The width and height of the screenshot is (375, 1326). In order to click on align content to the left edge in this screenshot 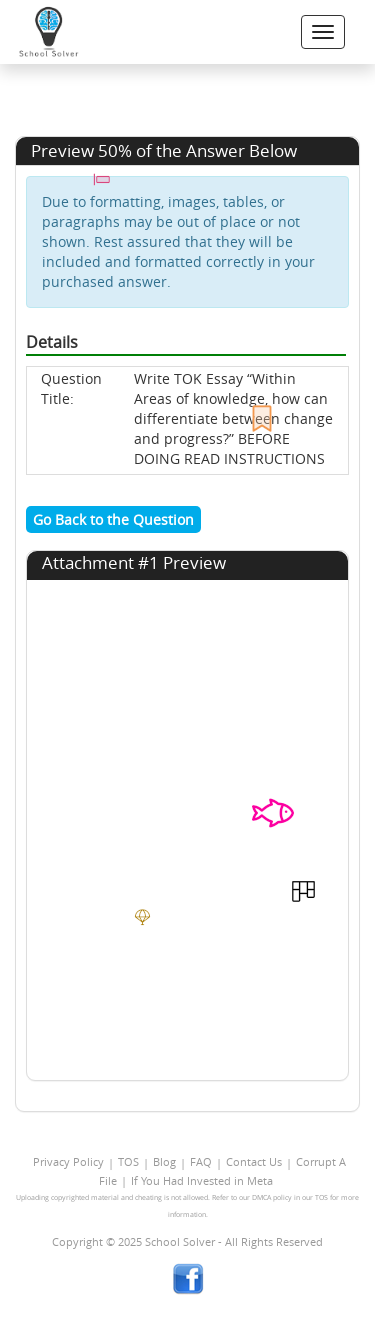, I will do `click(101, 179)`.